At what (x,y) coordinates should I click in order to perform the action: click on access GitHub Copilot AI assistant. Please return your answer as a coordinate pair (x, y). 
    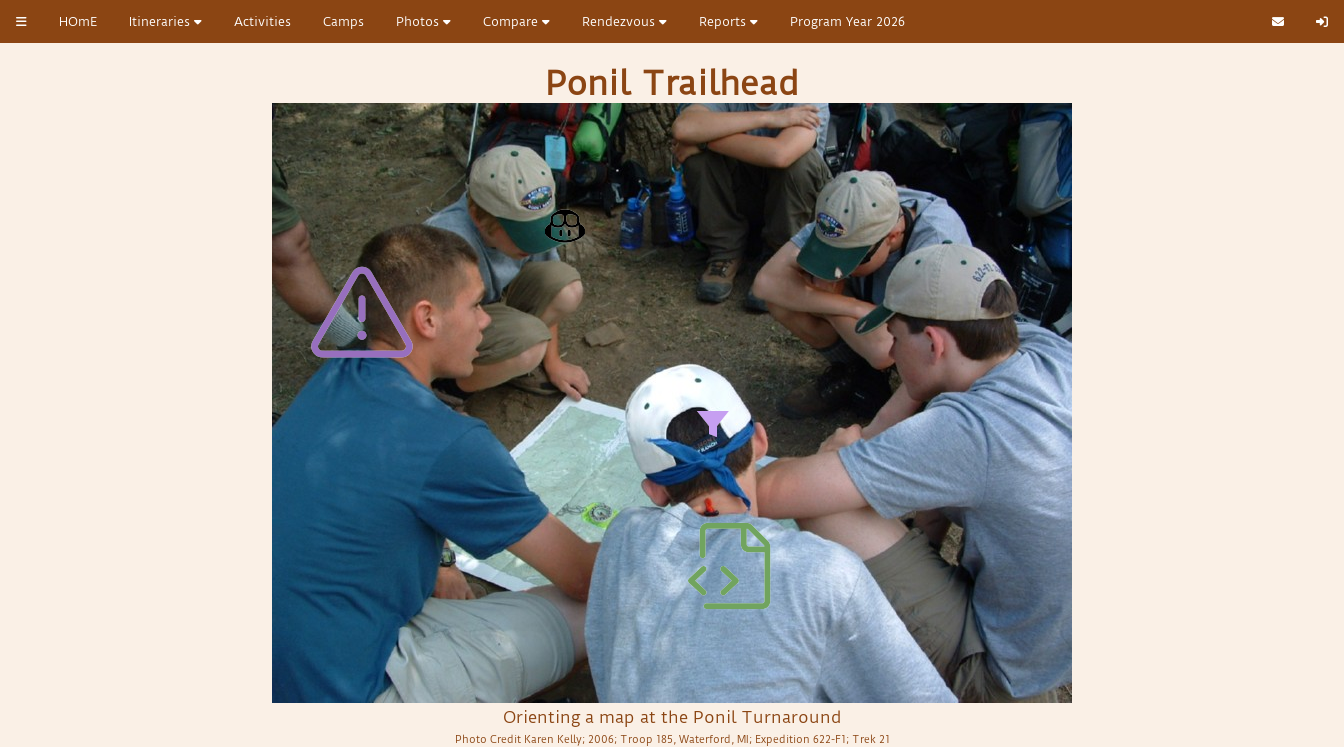
    Looking at the image, I should click on (565, 226).